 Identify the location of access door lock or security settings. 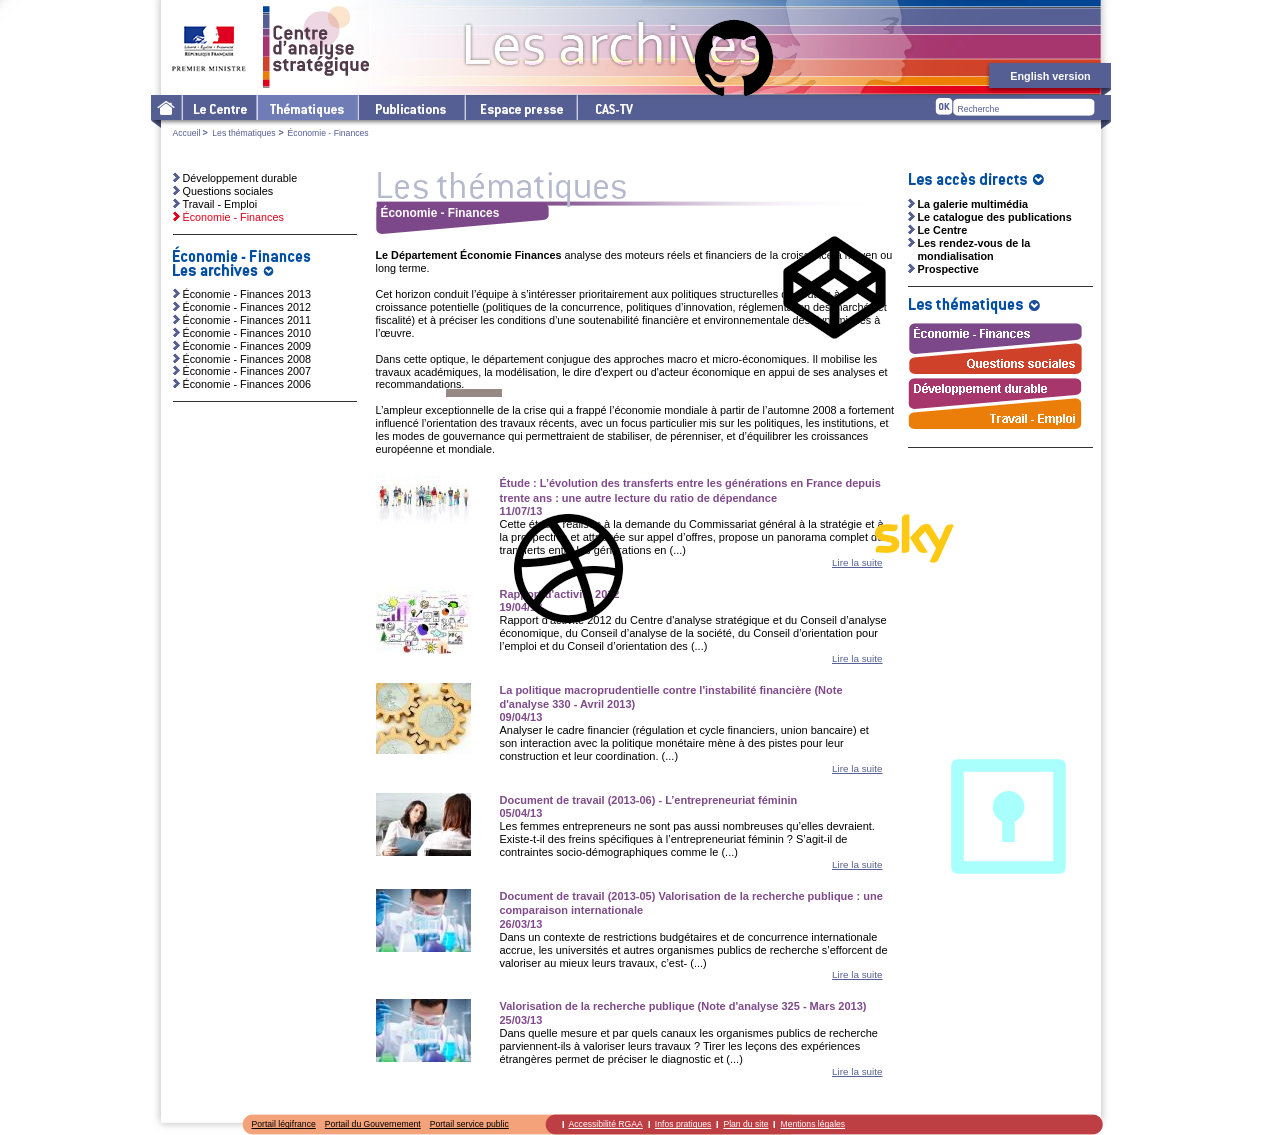
(1008, 816).